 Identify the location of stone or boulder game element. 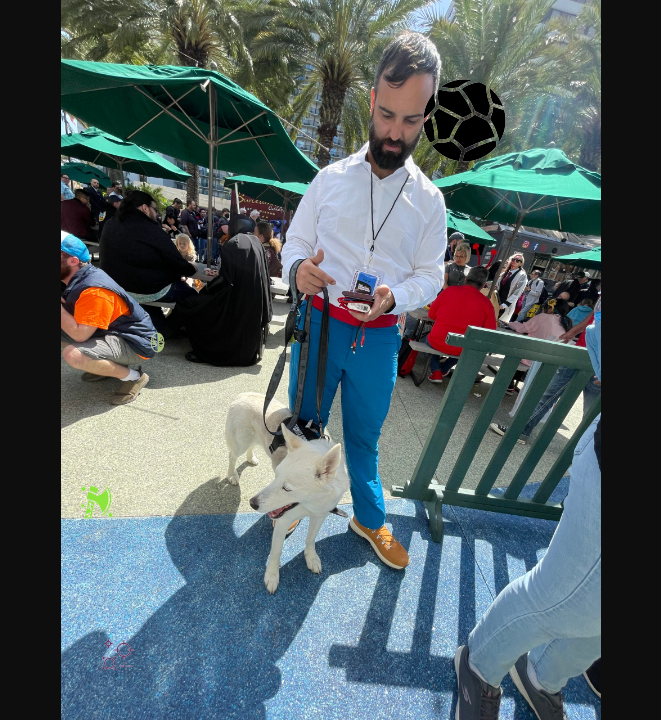
(464, 120).